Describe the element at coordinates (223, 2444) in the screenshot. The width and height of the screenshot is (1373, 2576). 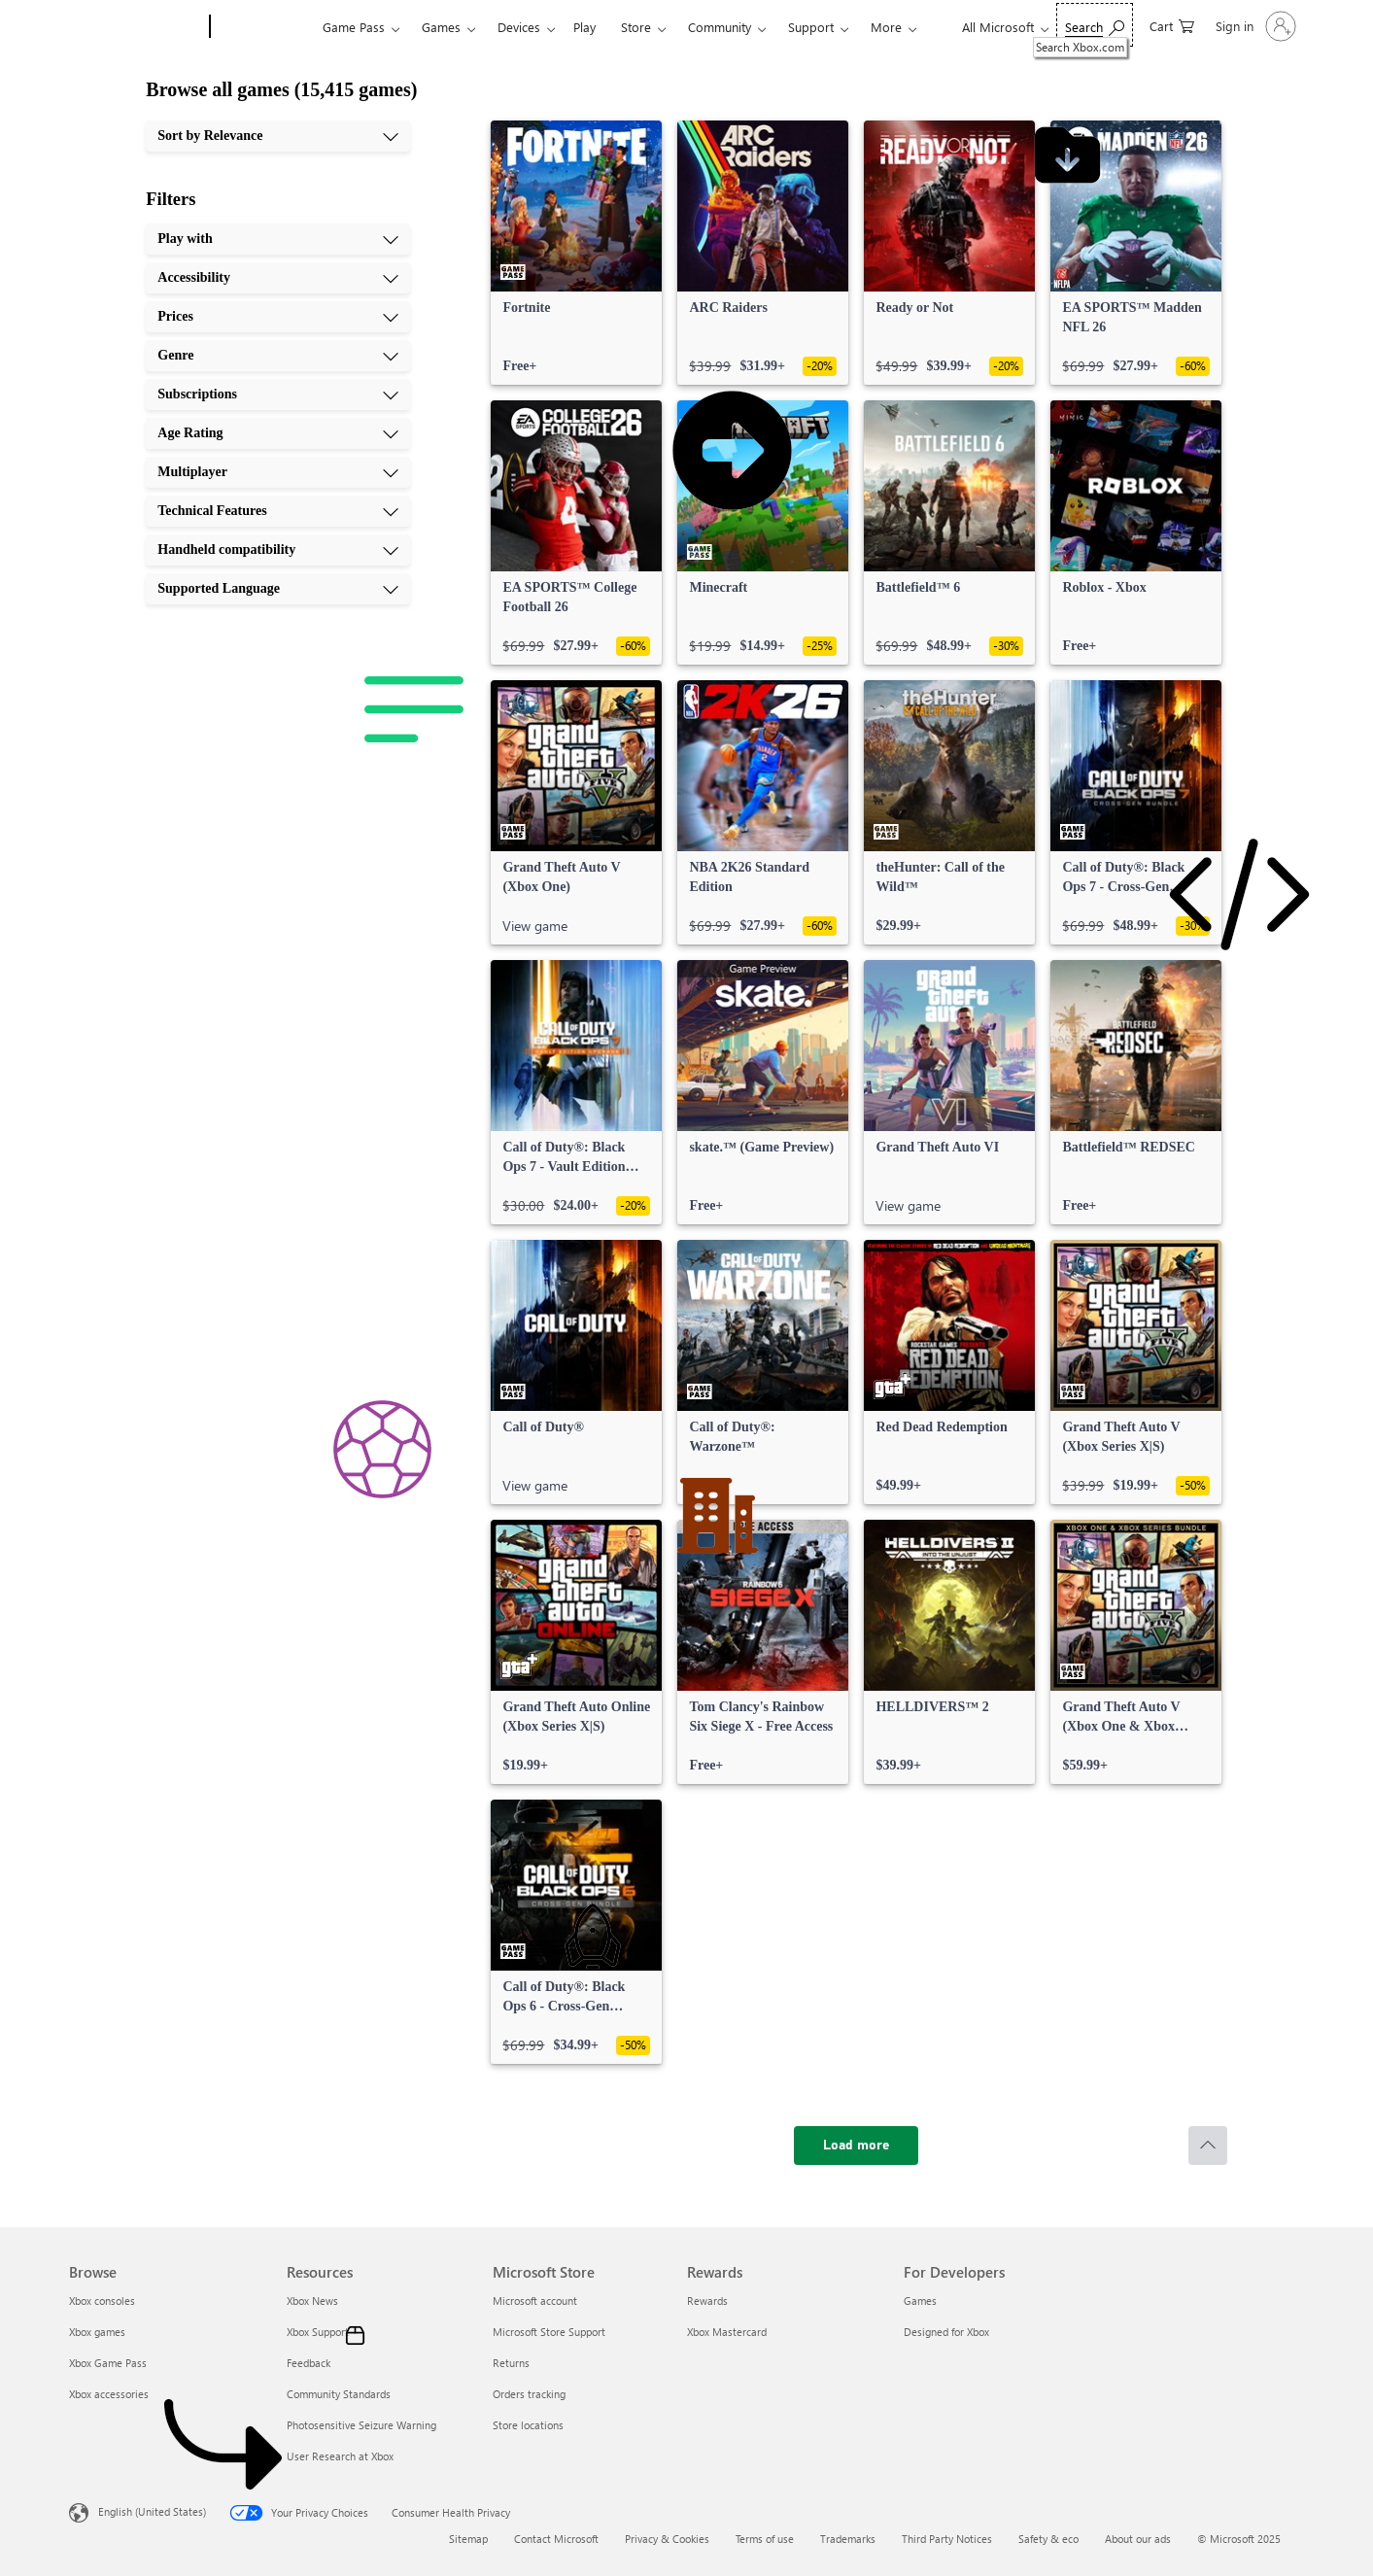
I see `reply to a message or comment` at that location.